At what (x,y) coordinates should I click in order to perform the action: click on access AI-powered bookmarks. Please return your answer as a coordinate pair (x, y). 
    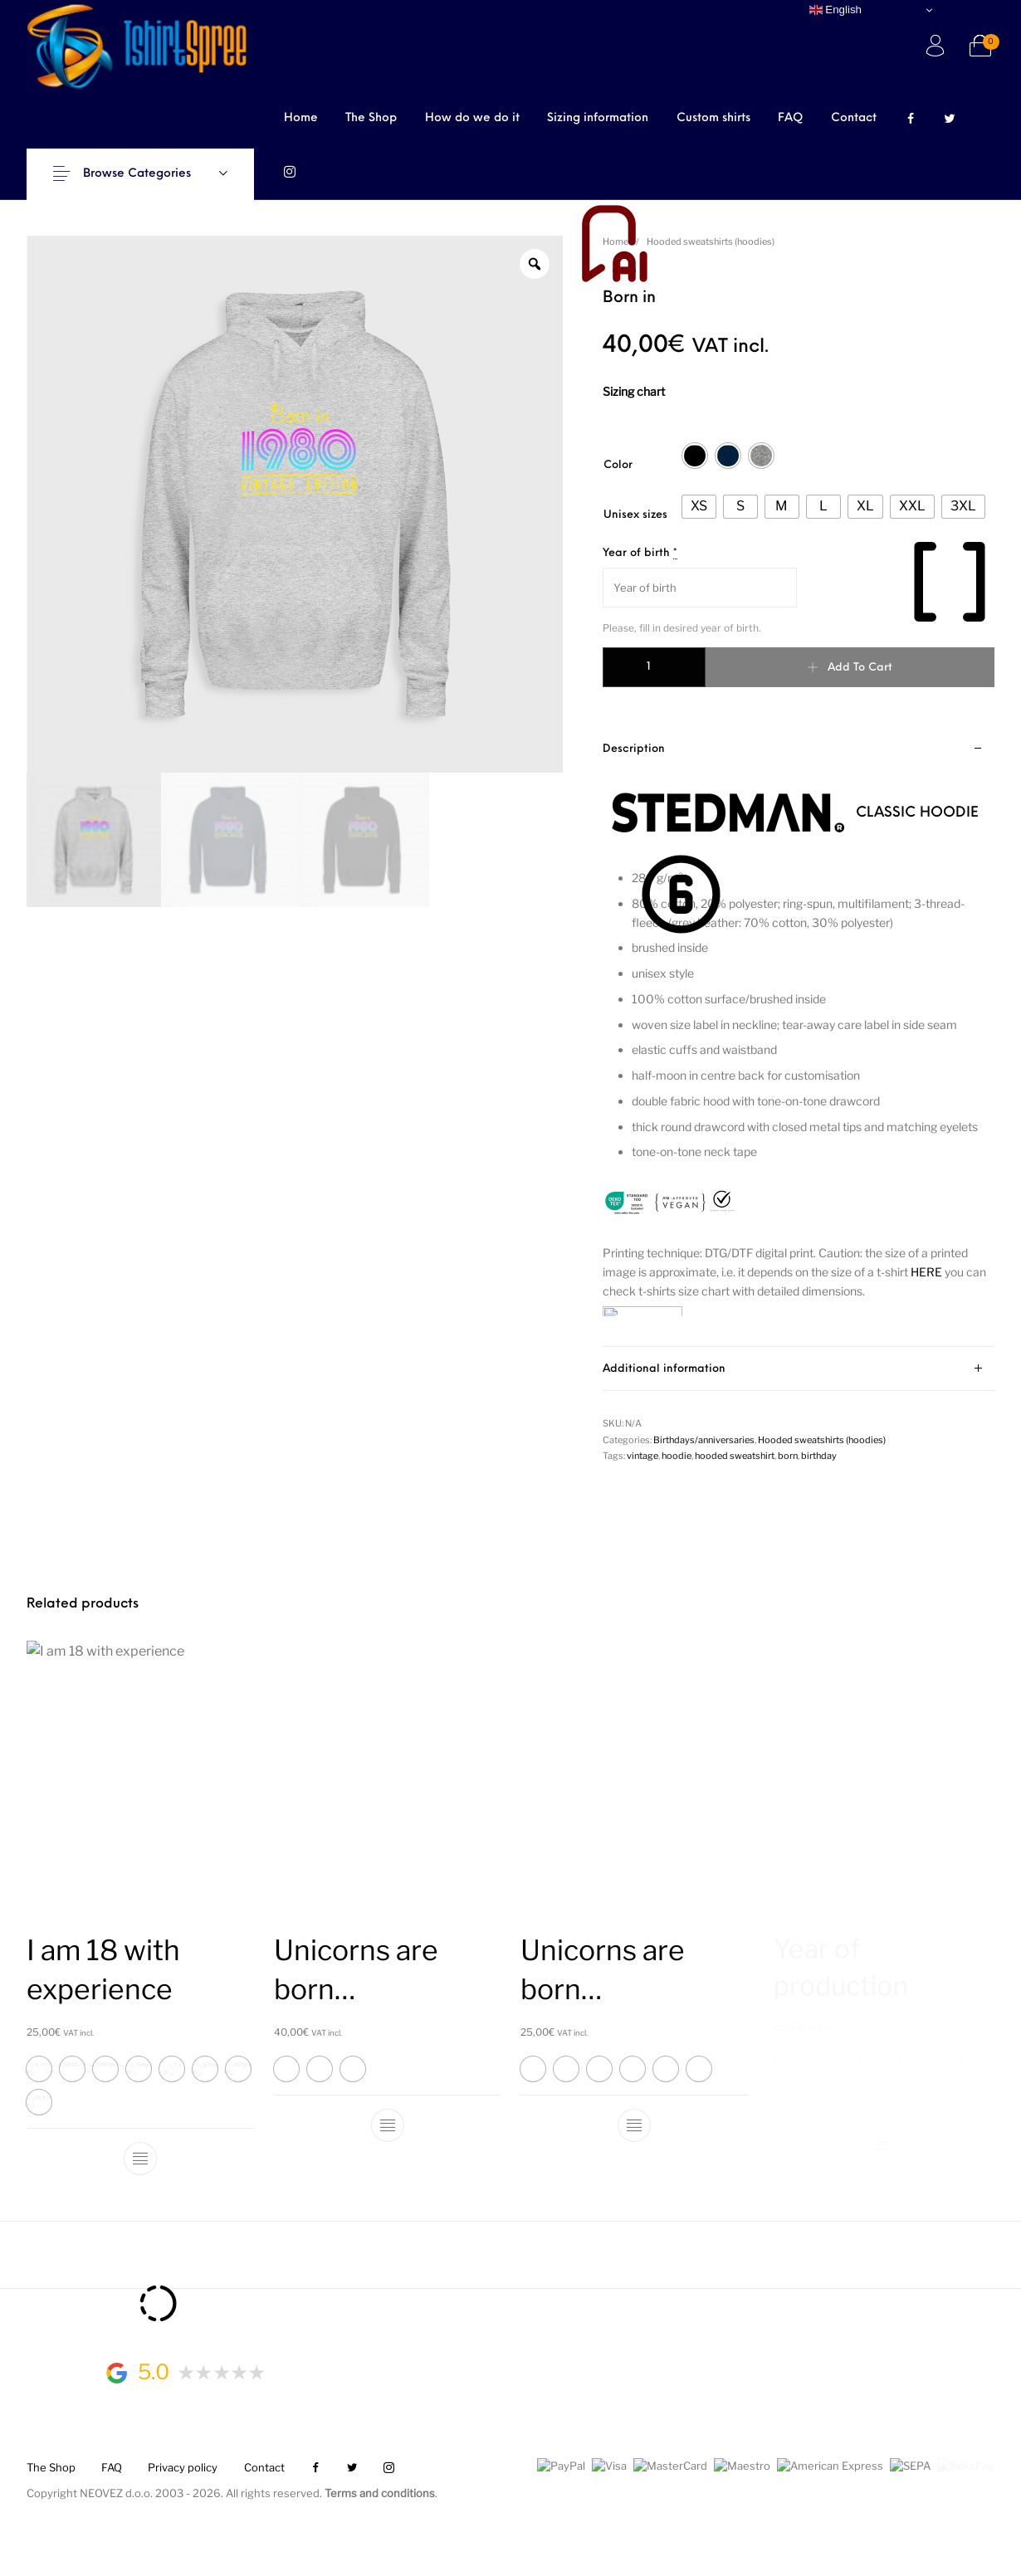
    Looking at the image, I should click on (608, 243).